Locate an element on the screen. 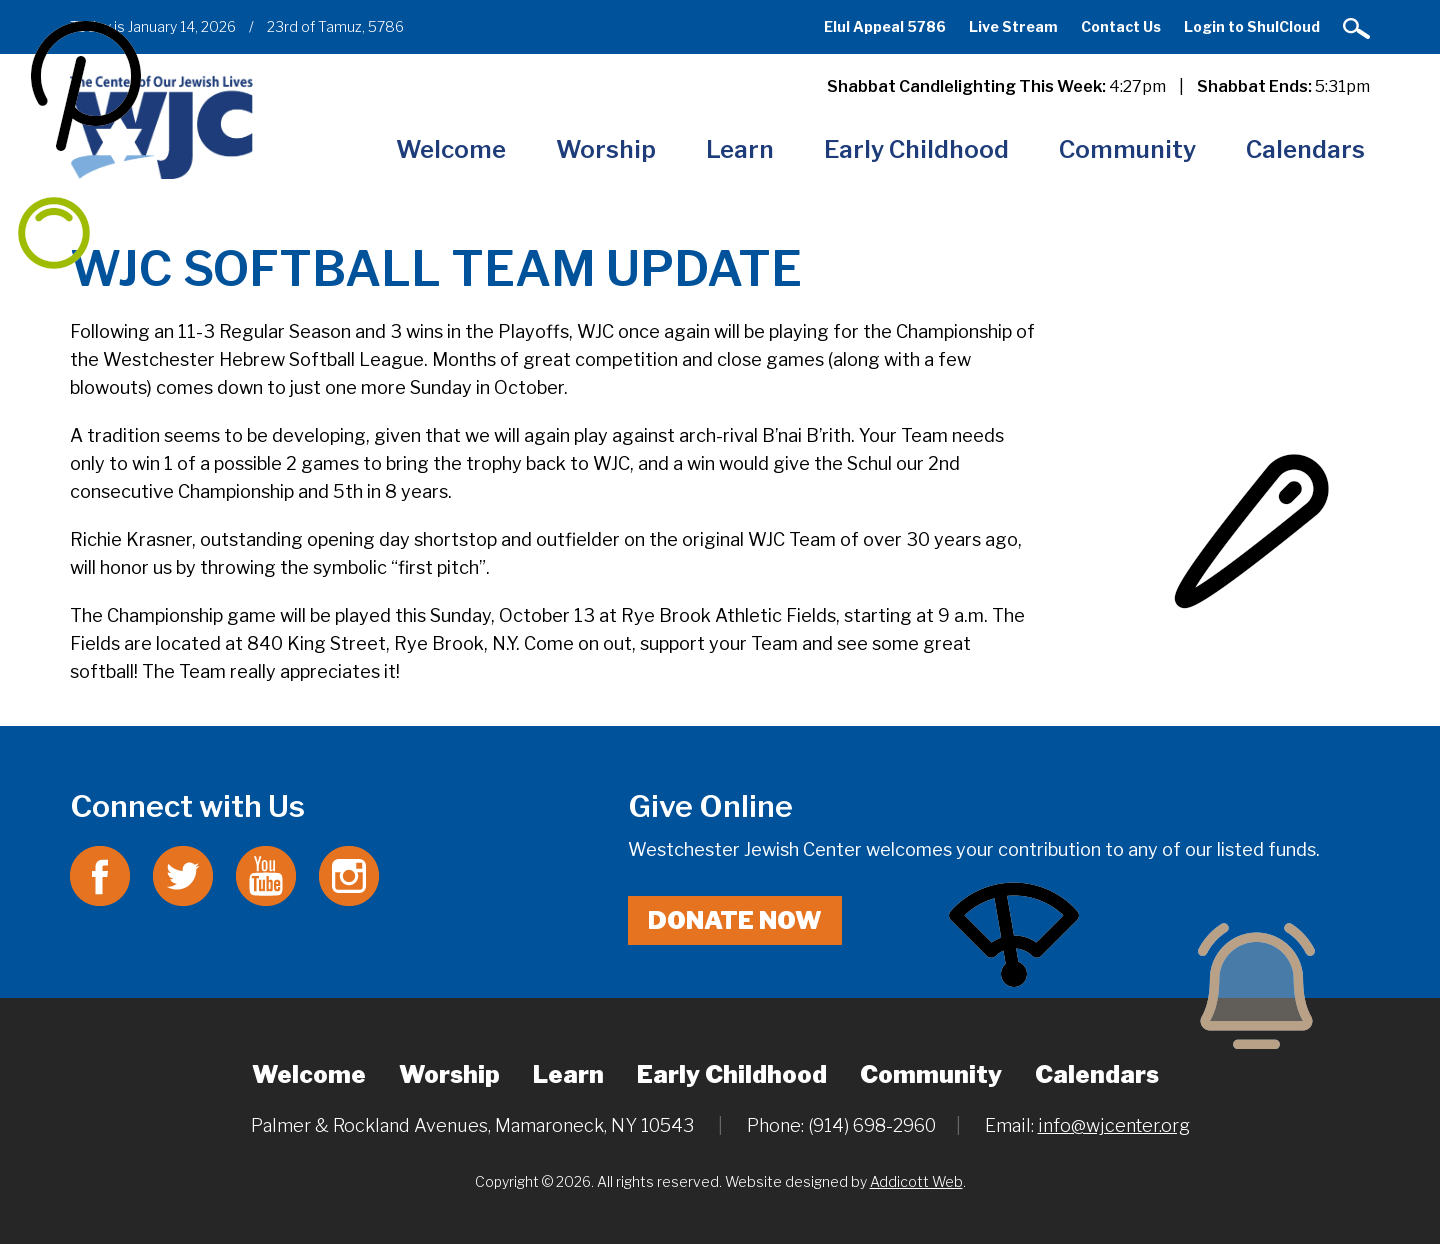  open Pinterest app is located at coordinates (81, 86).